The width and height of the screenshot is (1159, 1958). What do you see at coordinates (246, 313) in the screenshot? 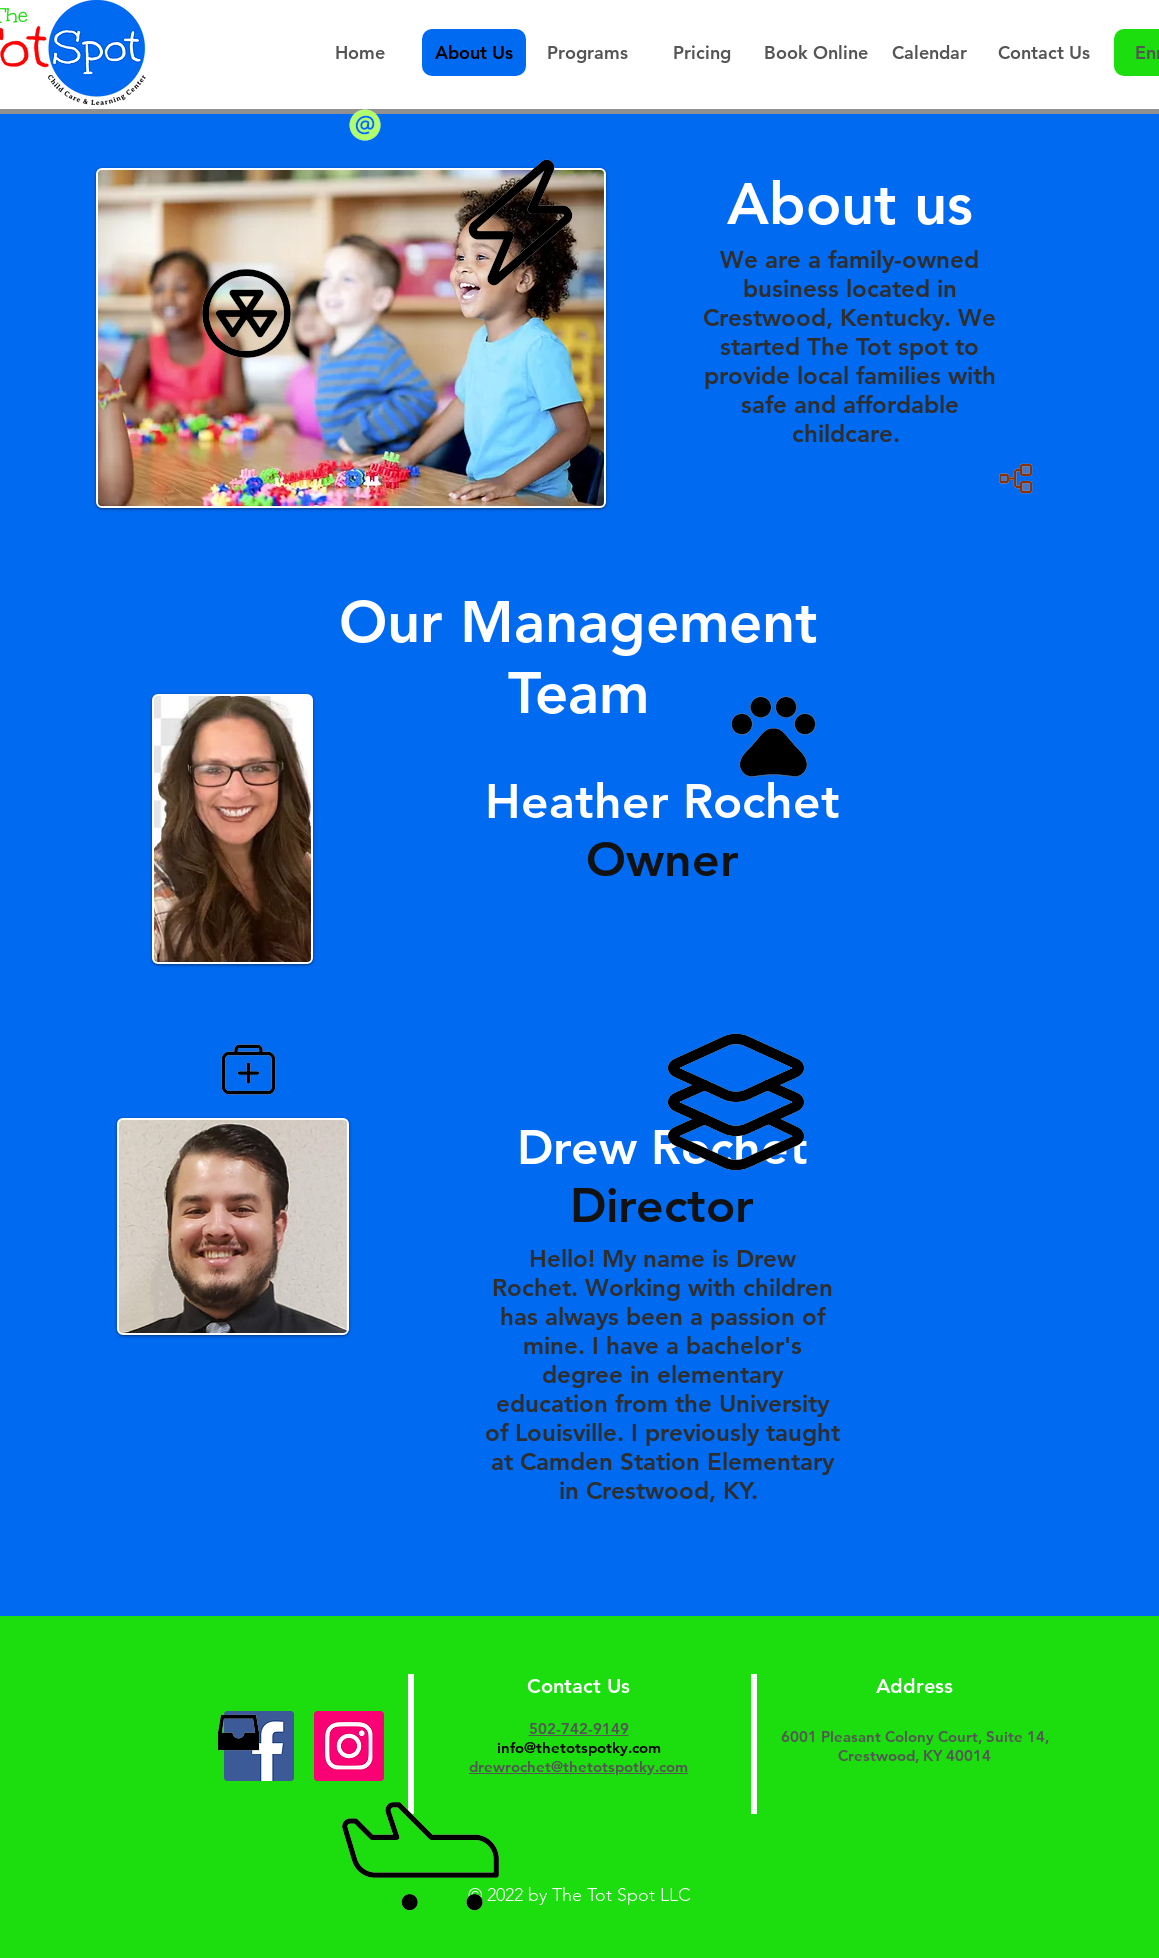
I see `fallout shelter or nuclear safety indicator` at bounding box center [246, 313].